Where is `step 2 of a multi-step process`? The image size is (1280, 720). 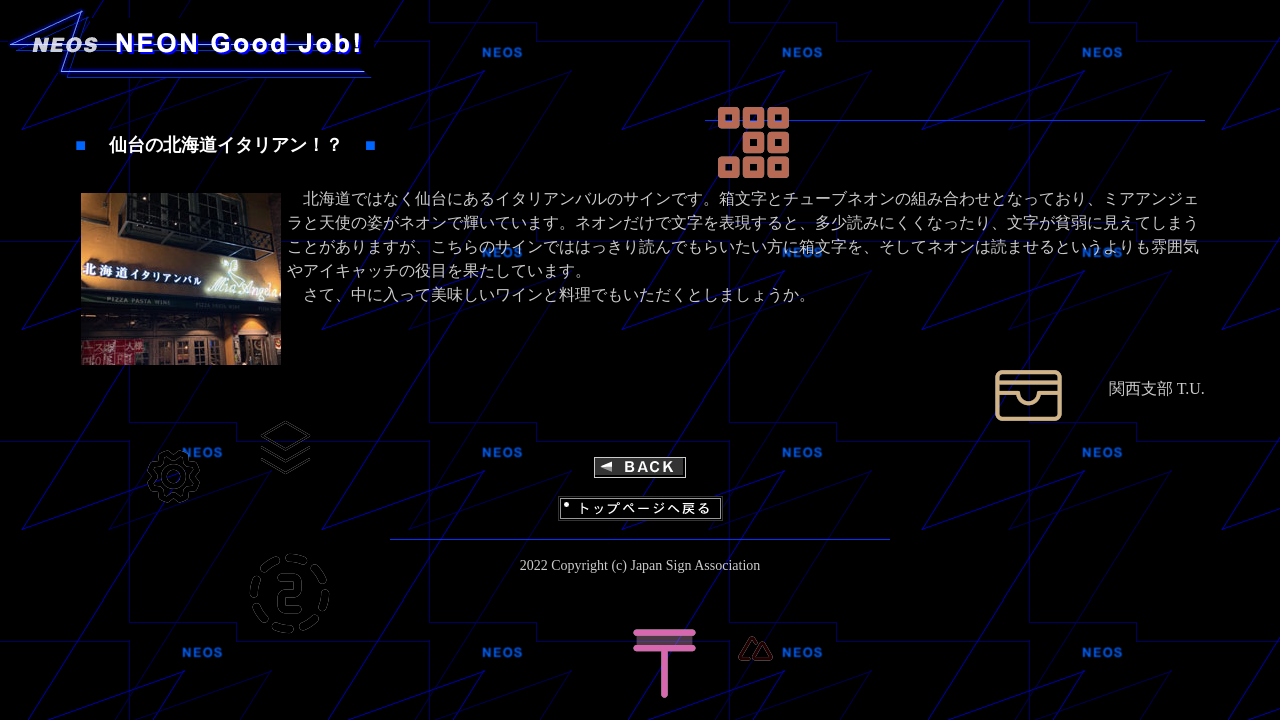 step 2 of a multi-step process is located at coordinates (289, 593).